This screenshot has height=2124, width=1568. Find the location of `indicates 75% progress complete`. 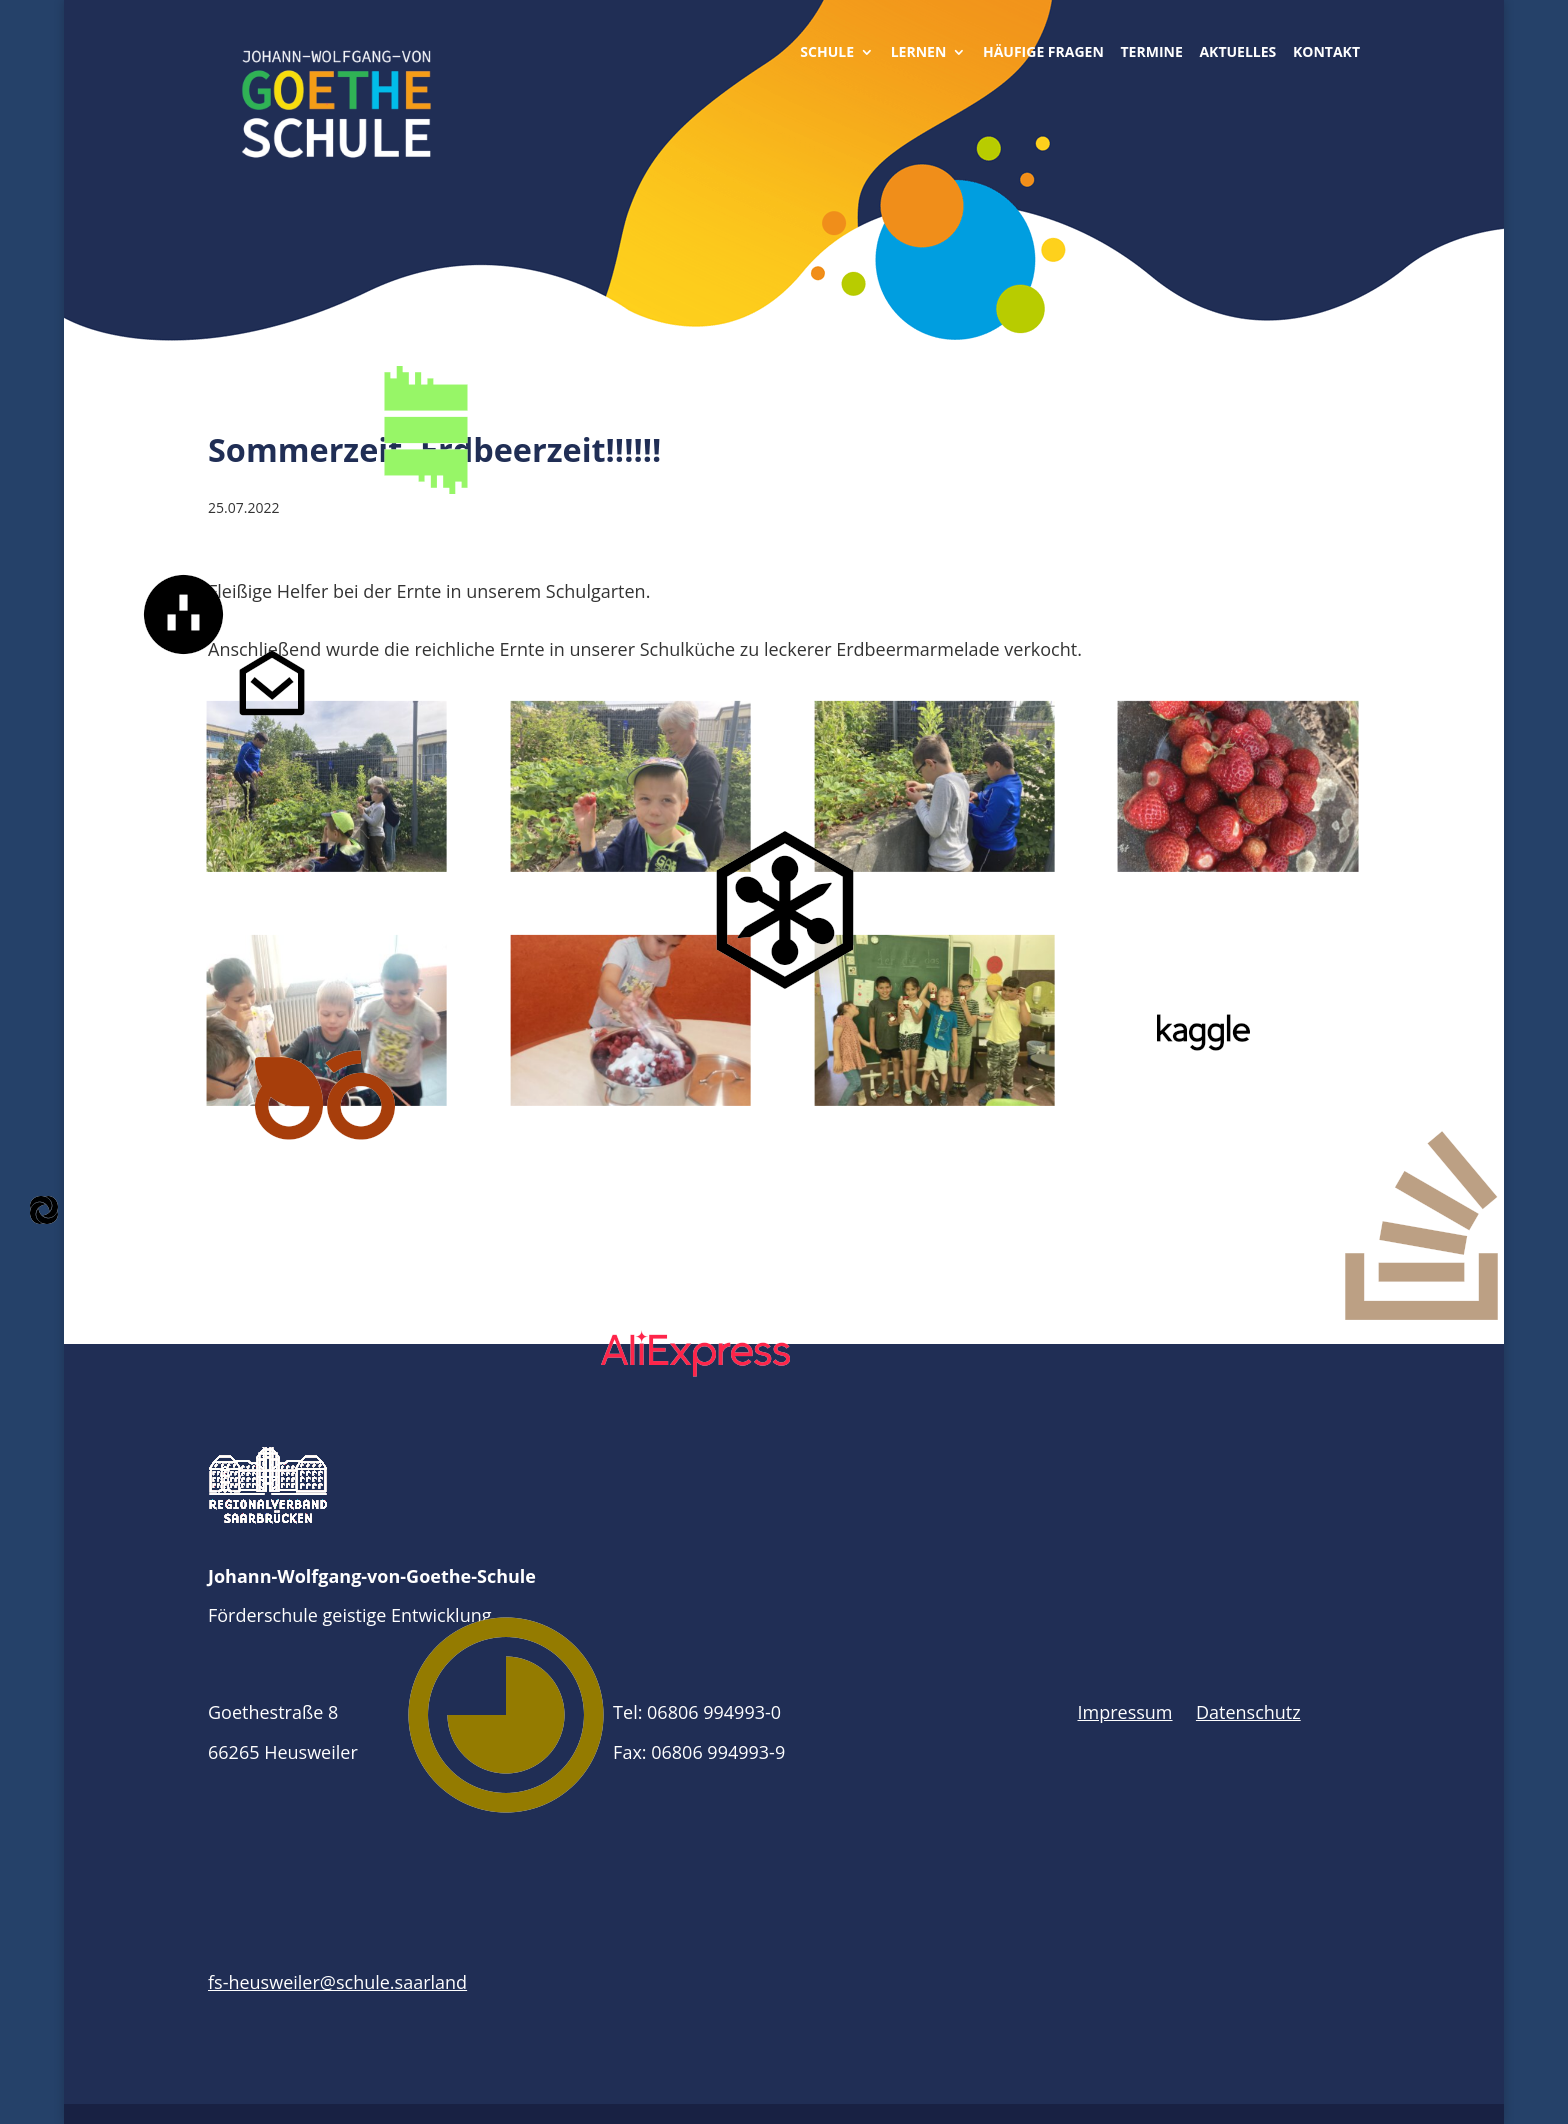

indicates 75% progress complete is located at coordinates (506, 1715).